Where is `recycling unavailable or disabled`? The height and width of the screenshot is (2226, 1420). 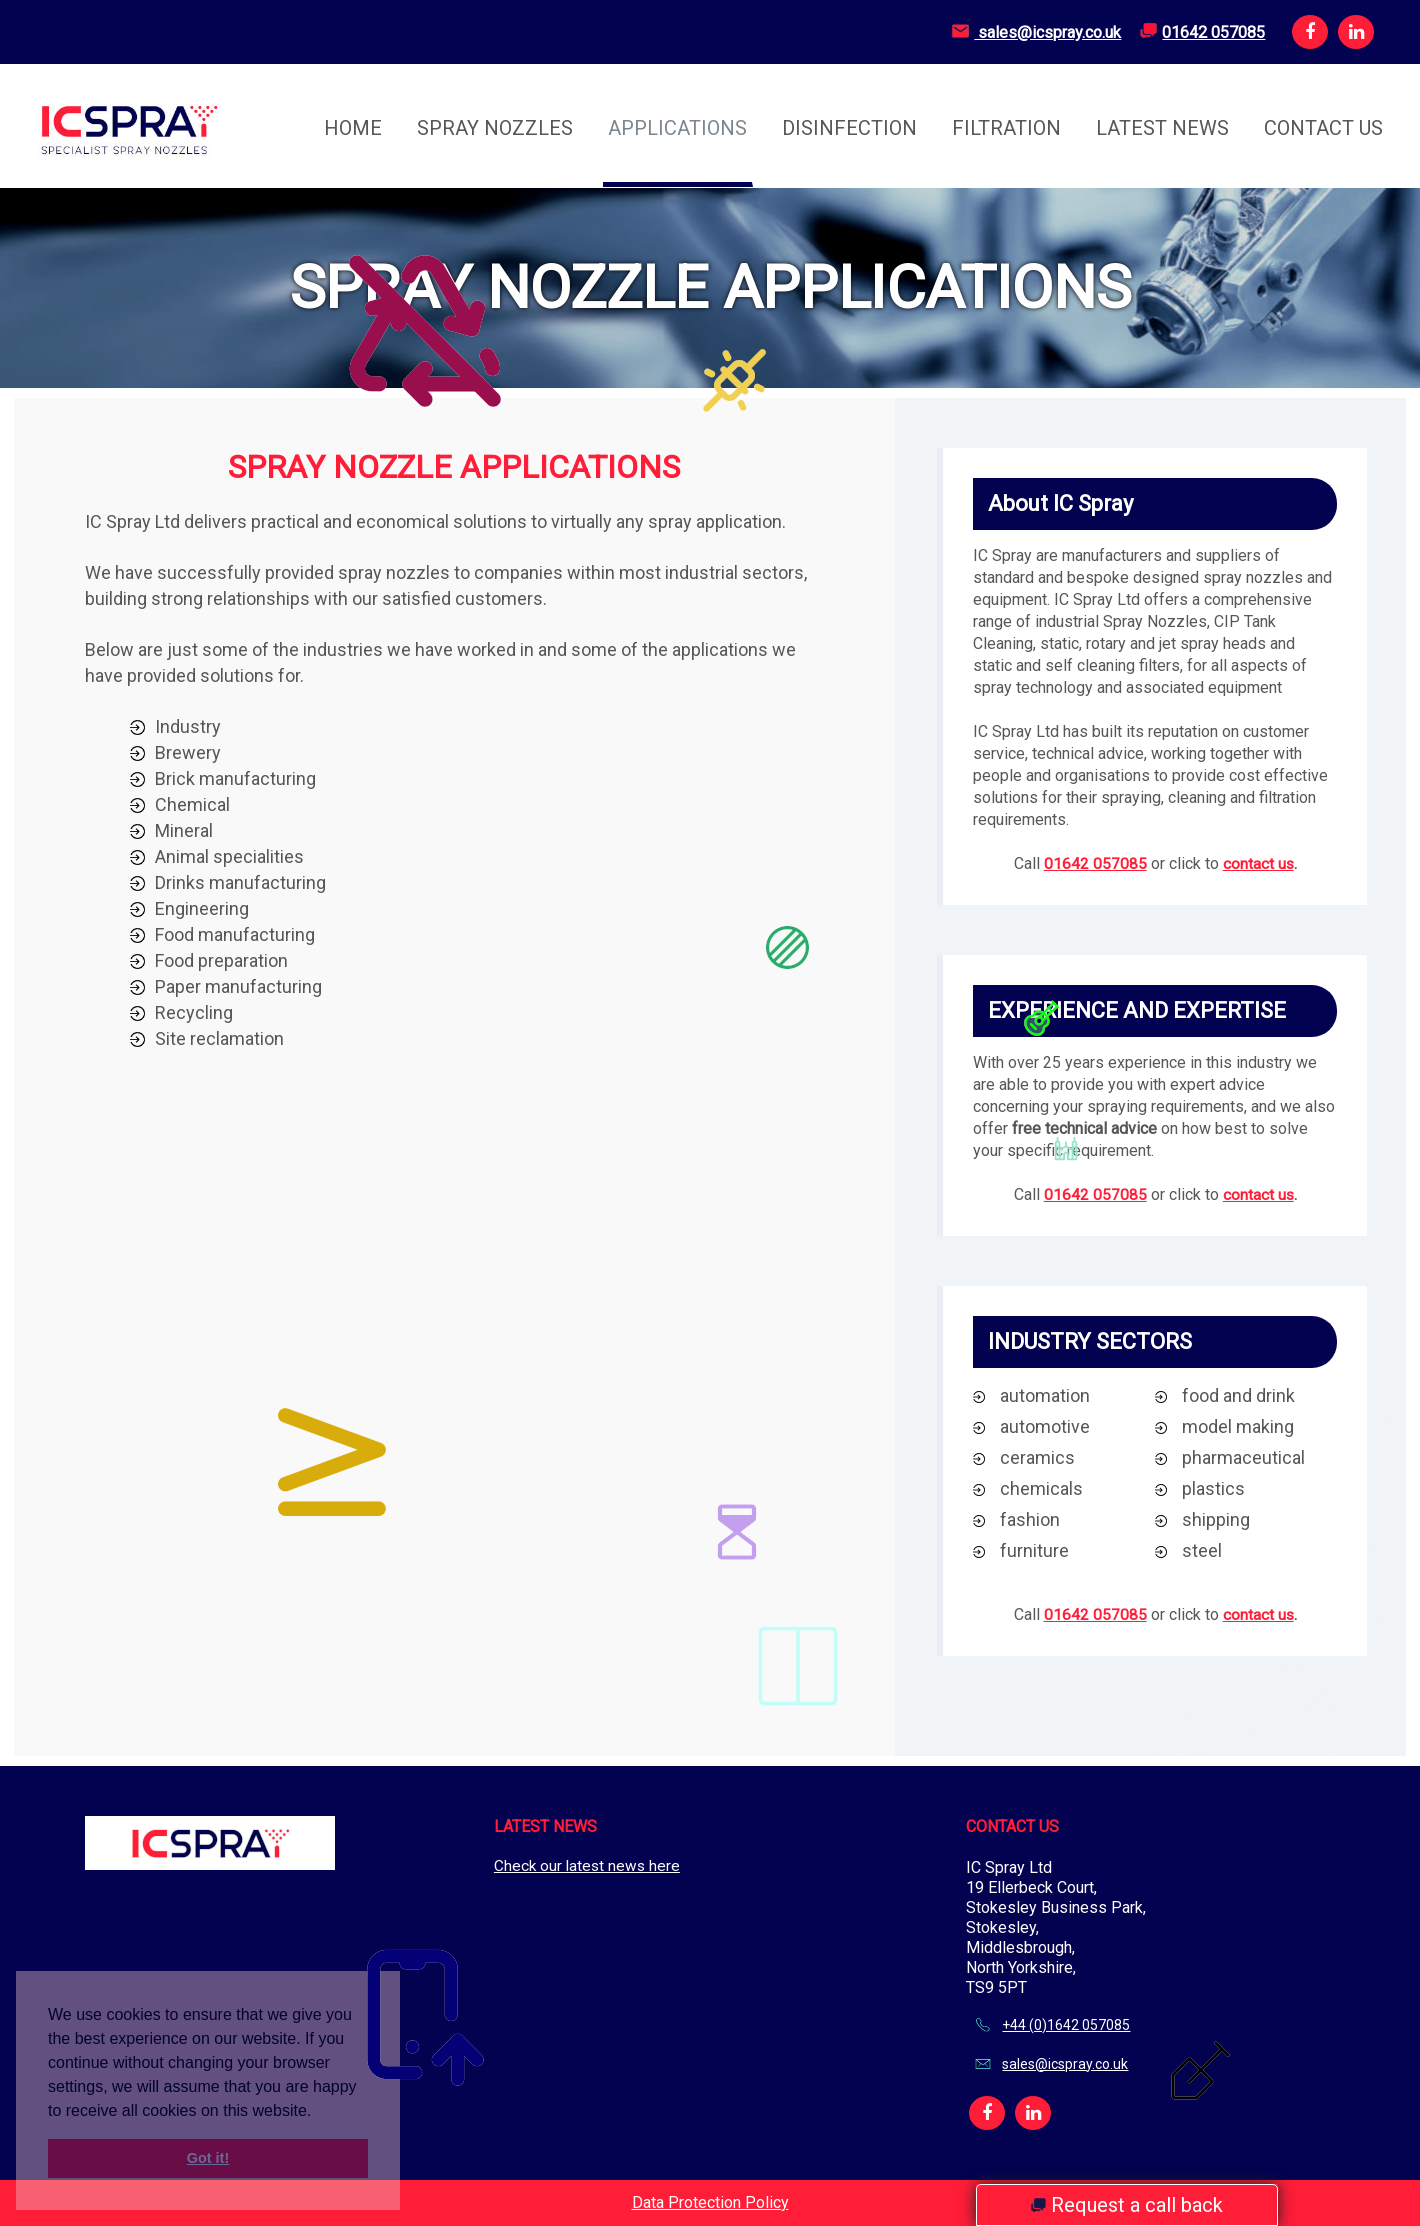 recycling unavailable or disabled is located at coordinates (425, 331).